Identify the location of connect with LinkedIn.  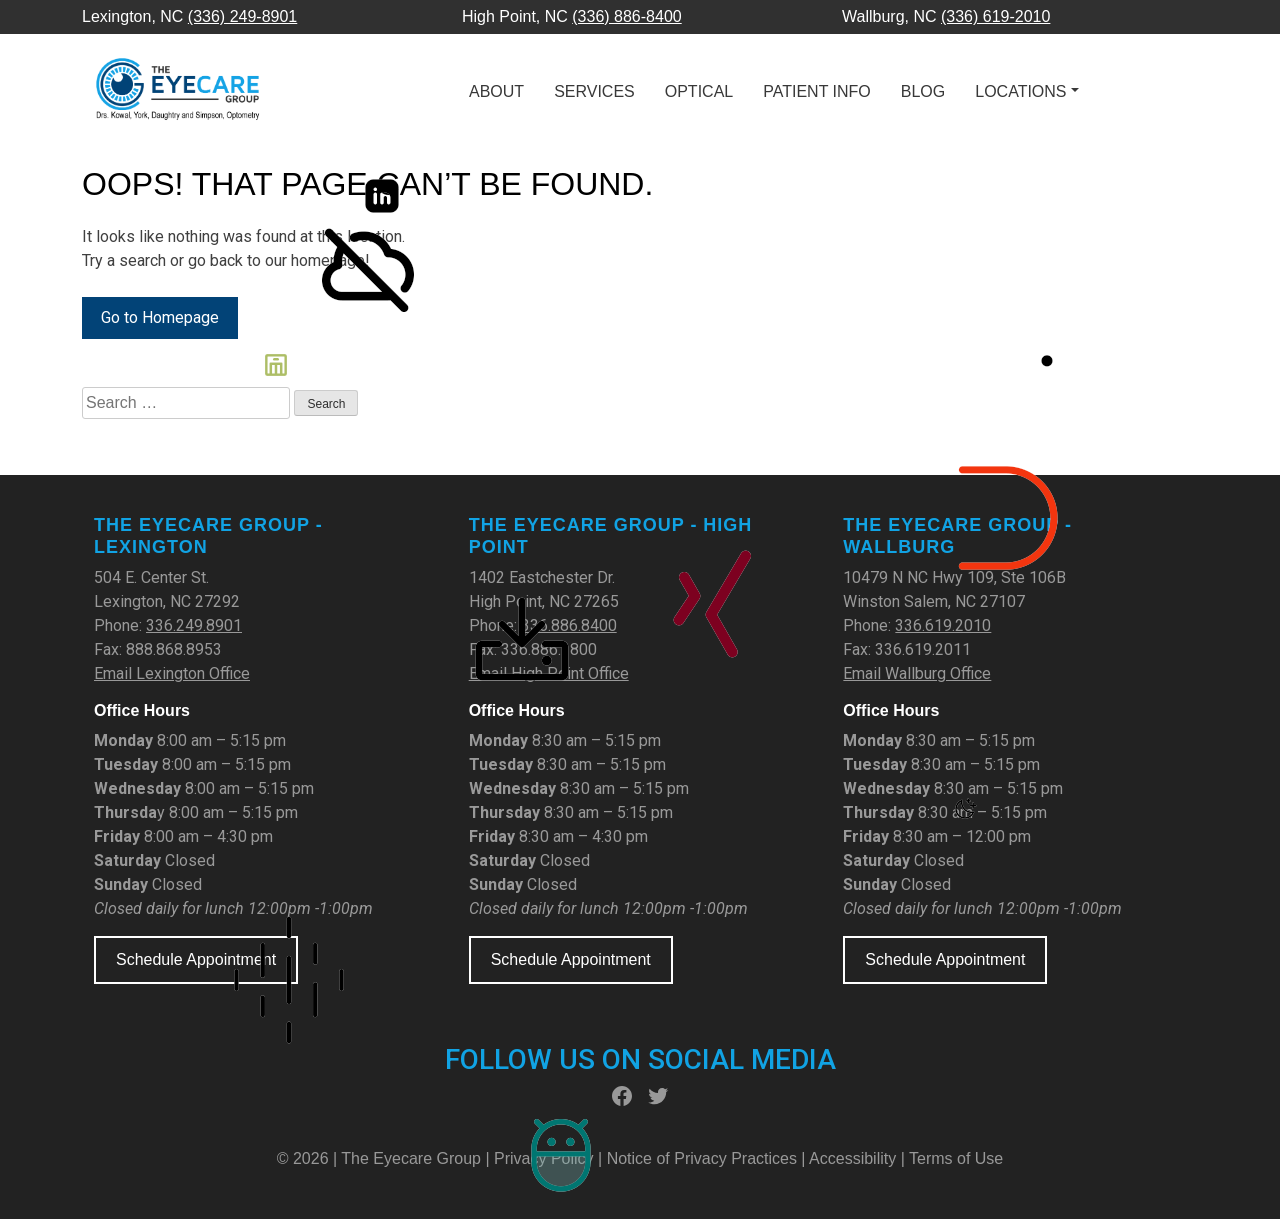
(382, 196).